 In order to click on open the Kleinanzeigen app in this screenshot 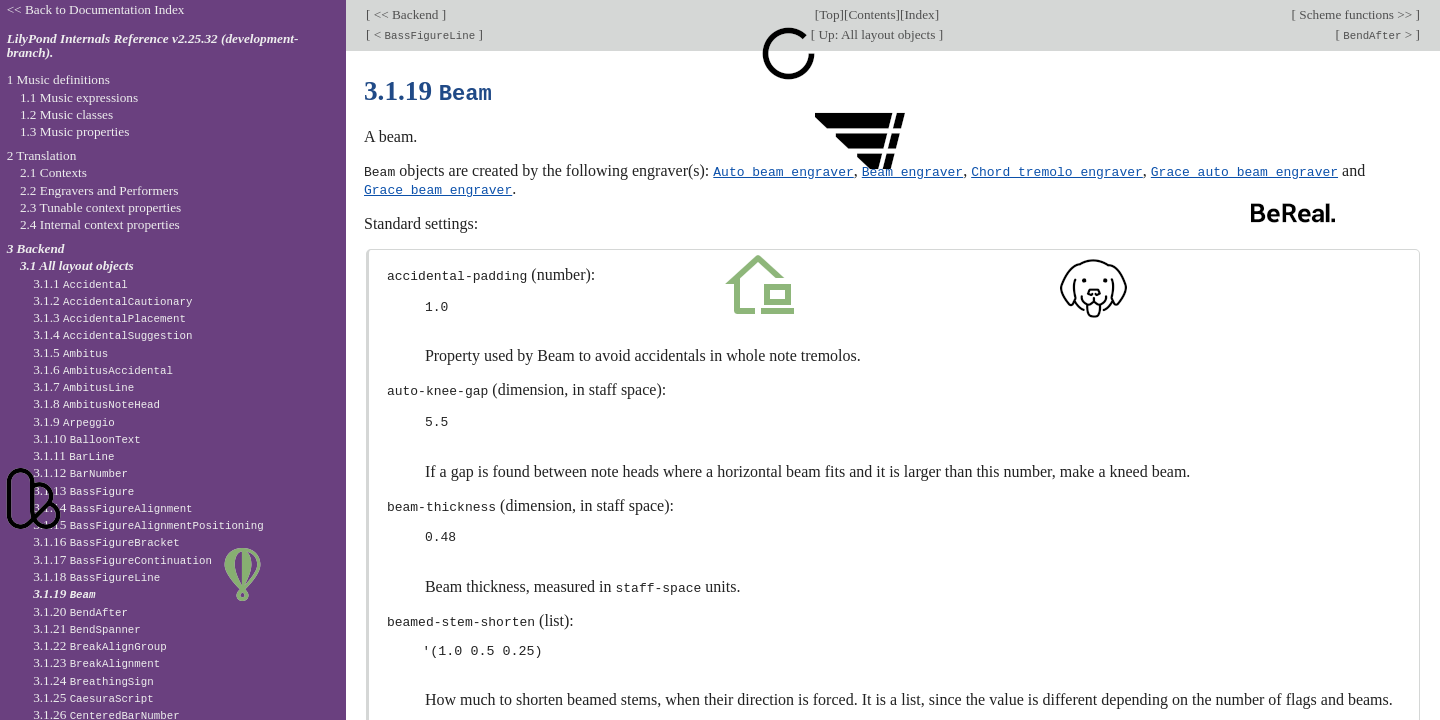, I will do `click(33, 498)`.